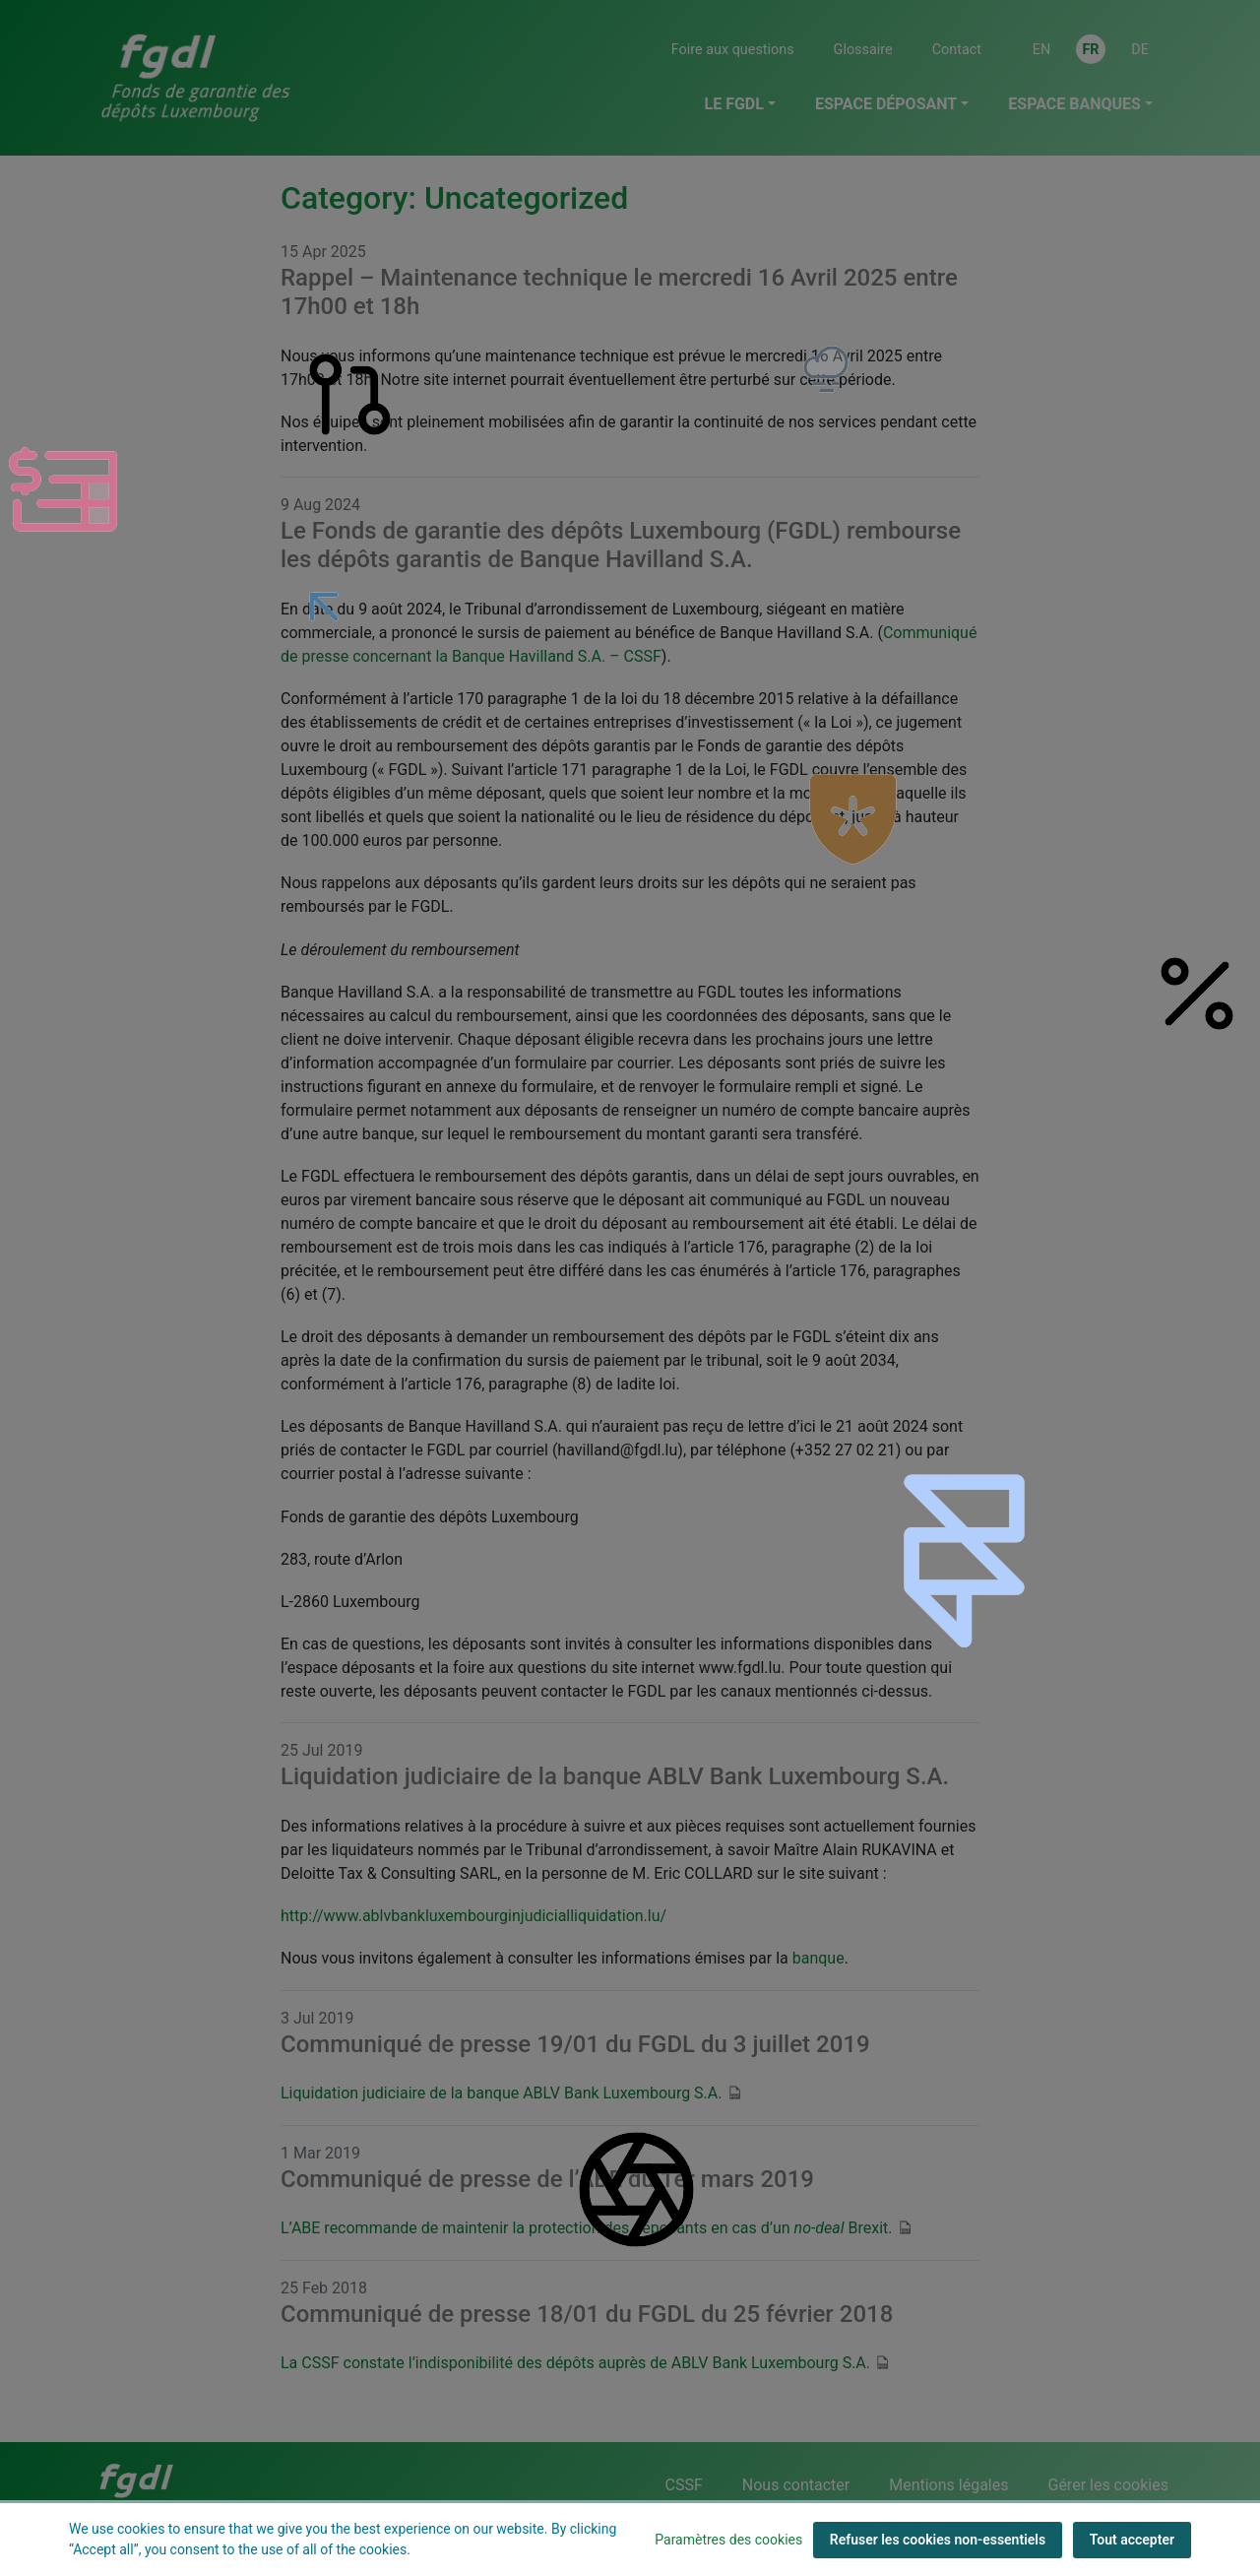 This screenshot has height=2576, width=1260. I want to click on navigate back to previous screen, so click(324, 607).